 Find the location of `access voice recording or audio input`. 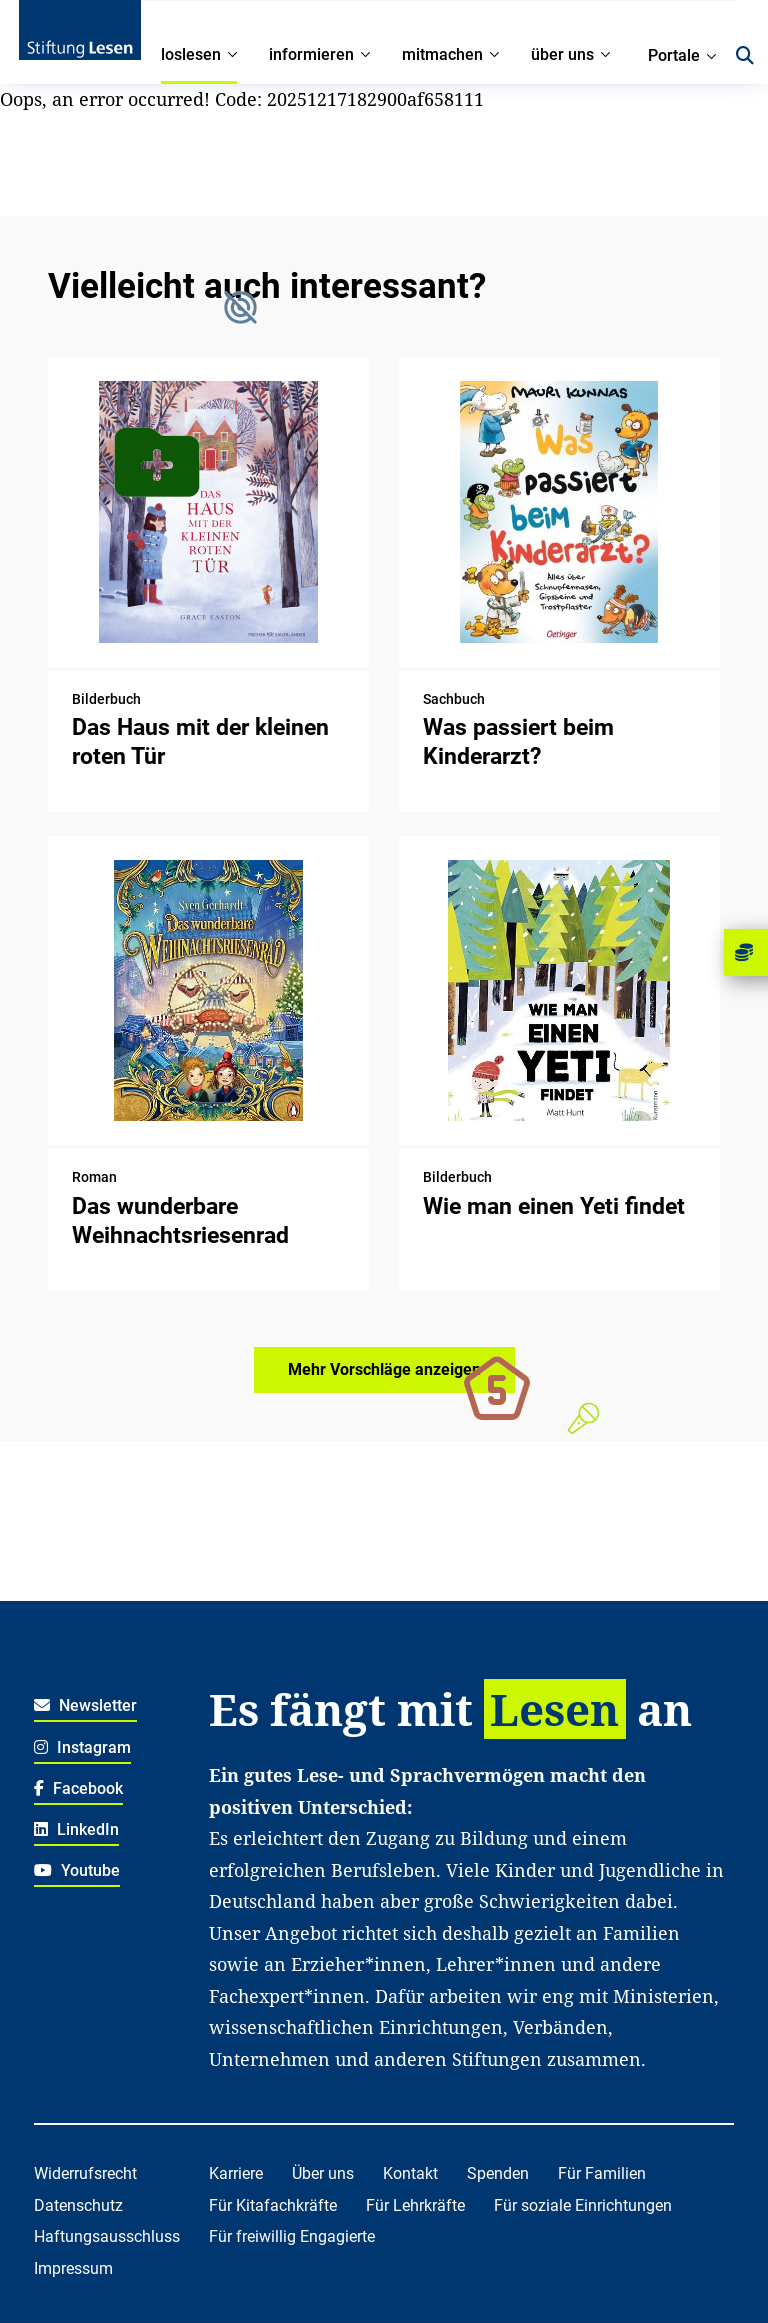

access voice recording or audio input is located at coordinates (583, 1419).